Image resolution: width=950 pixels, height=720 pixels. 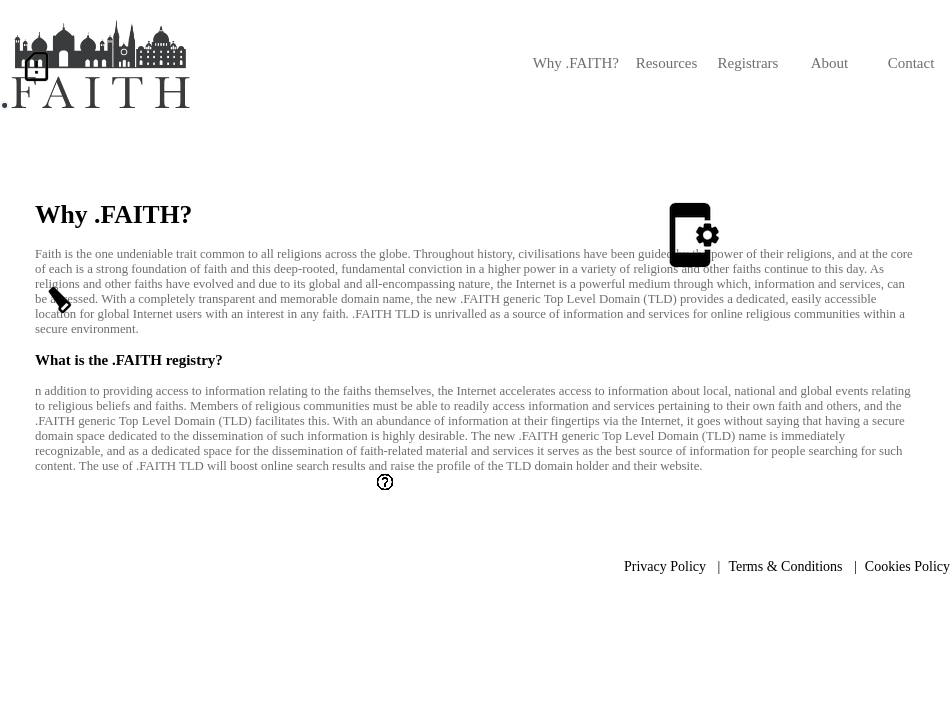 I want to click on sd card storage warning or error, so click(x=36, y=66).